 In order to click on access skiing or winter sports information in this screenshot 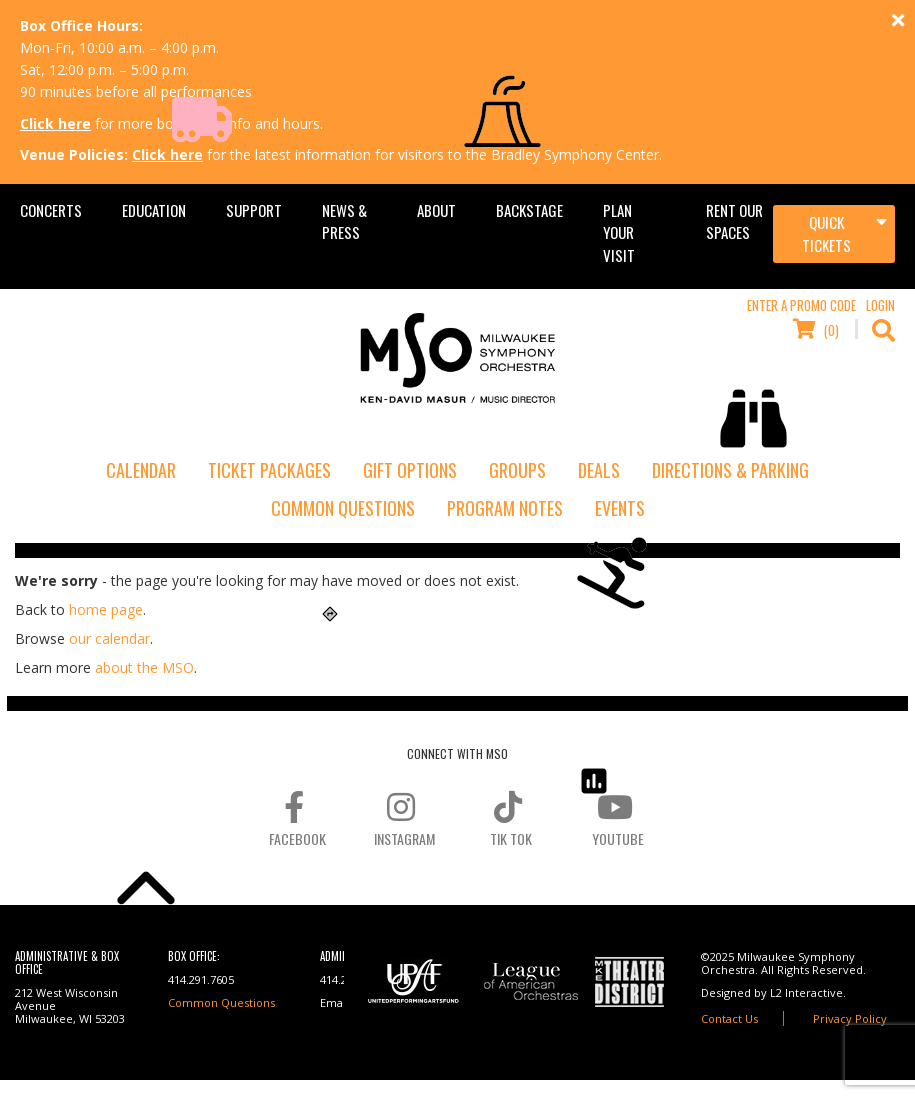, I will do `click(615, 571)`.